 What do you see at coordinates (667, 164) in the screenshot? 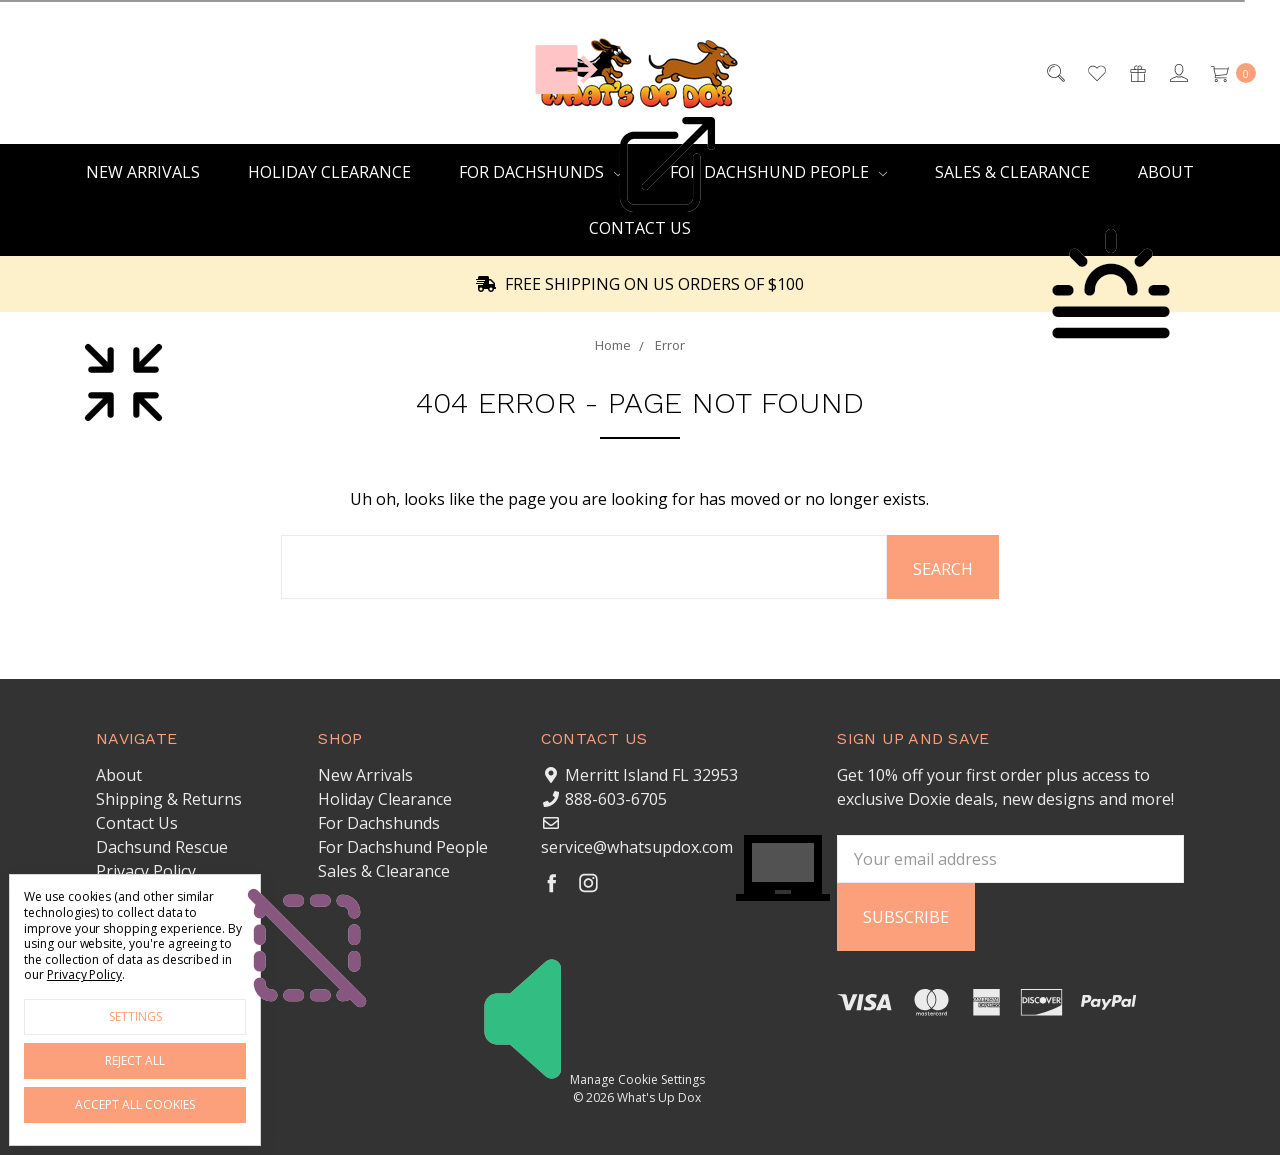
I see `open link in a new tab or window` at bounding box center [667, 164].